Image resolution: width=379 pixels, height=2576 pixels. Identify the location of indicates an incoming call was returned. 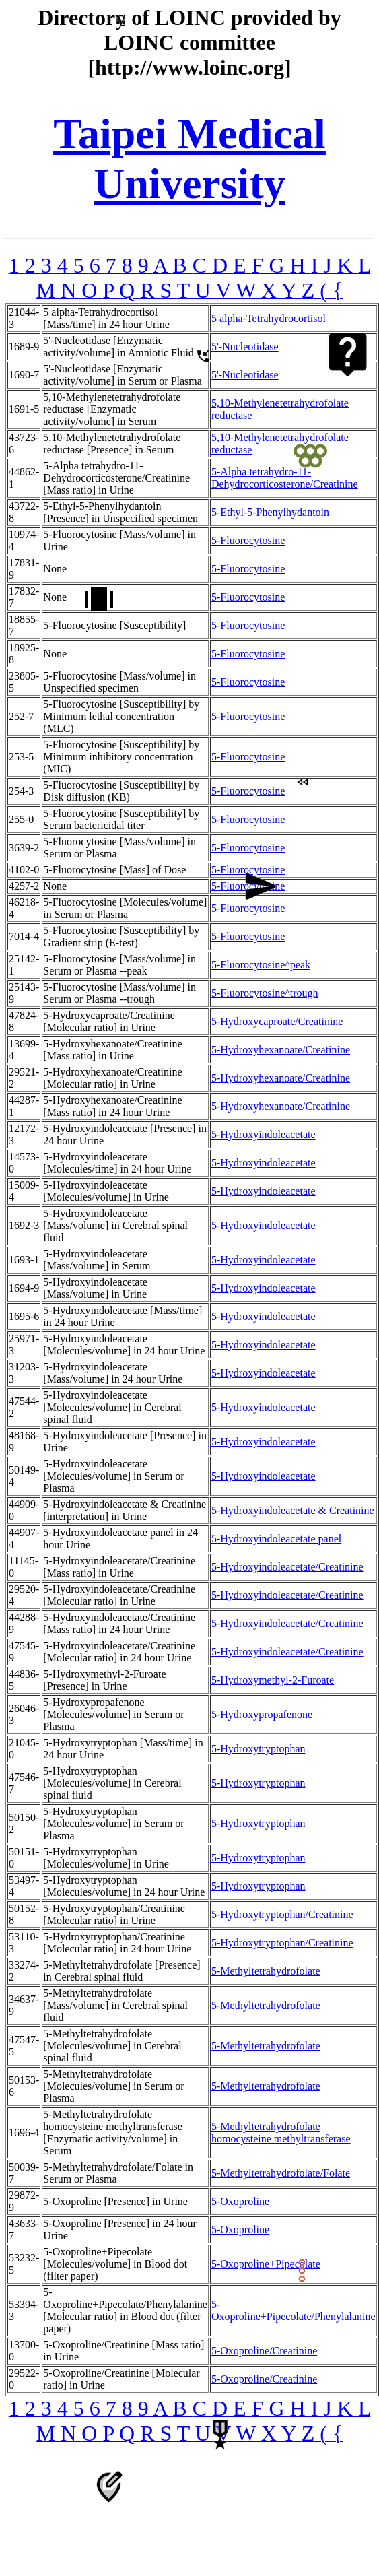
(203, 356).